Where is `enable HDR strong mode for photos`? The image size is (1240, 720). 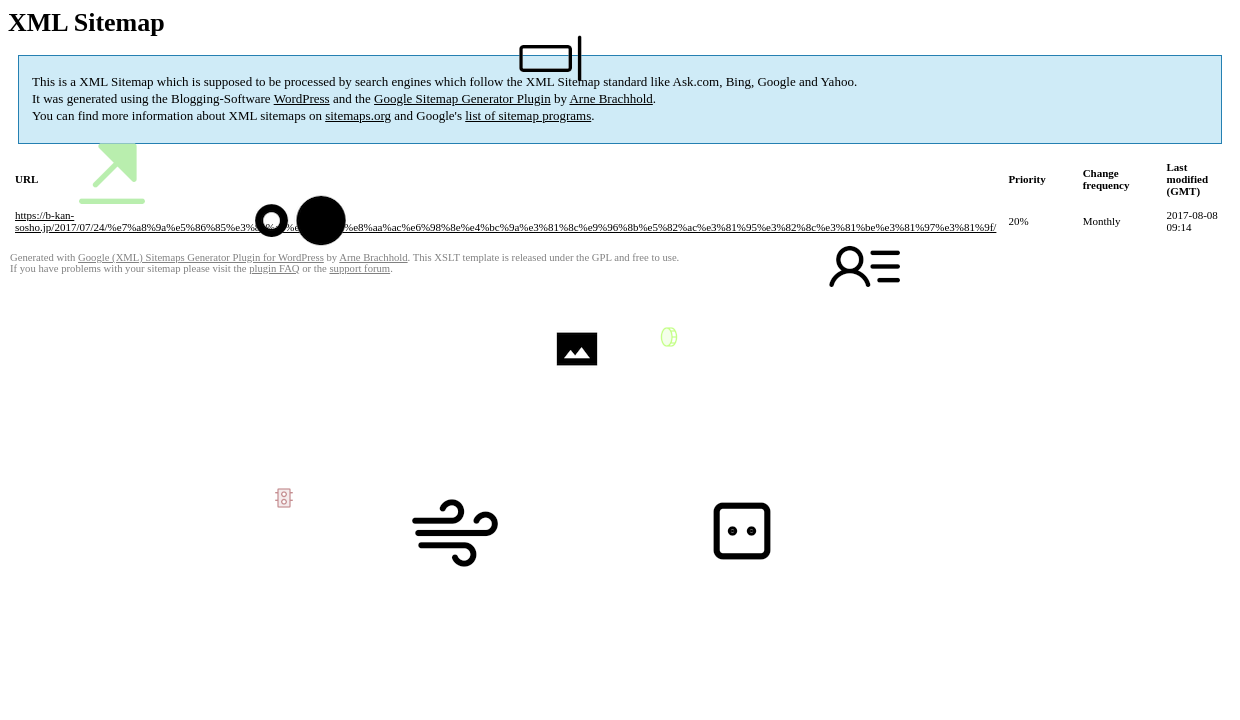 enable HDR strong mode for photos is located at coordinates (300, 220).